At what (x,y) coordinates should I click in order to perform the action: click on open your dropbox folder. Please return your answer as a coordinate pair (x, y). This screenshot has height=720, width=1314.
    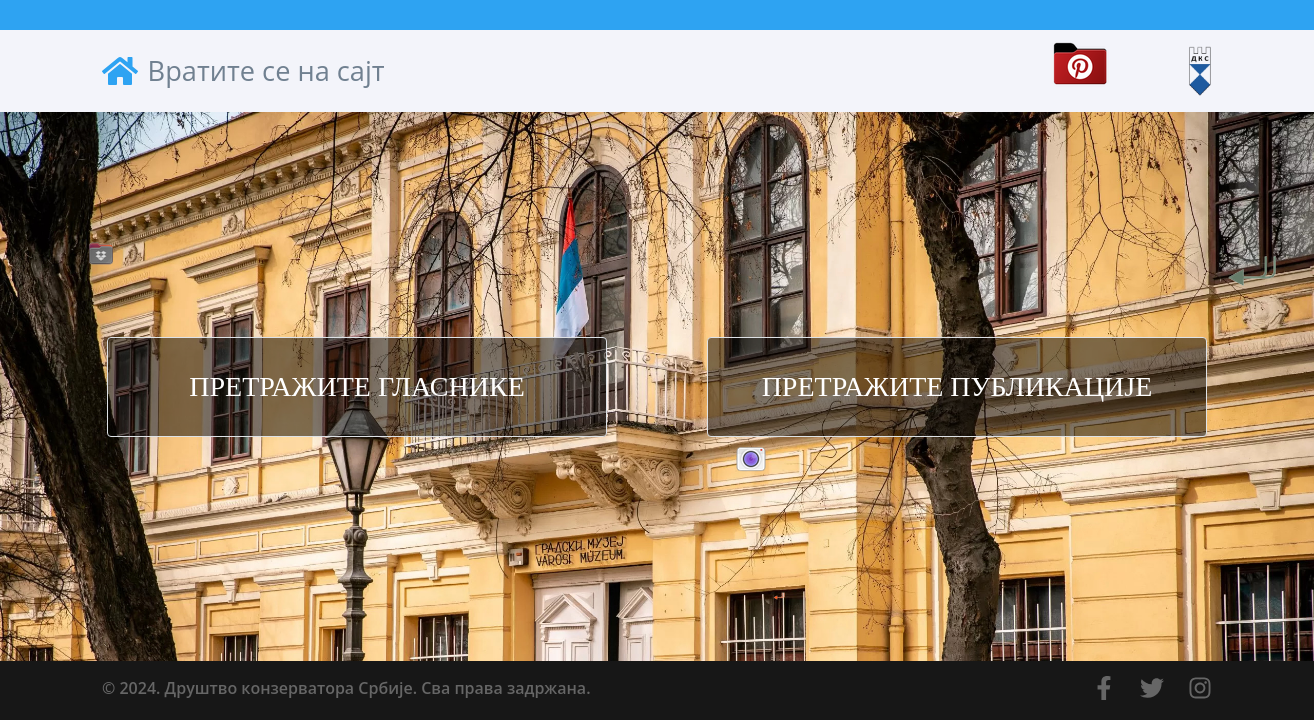
    Looking at the image, I should click on (101, 253).